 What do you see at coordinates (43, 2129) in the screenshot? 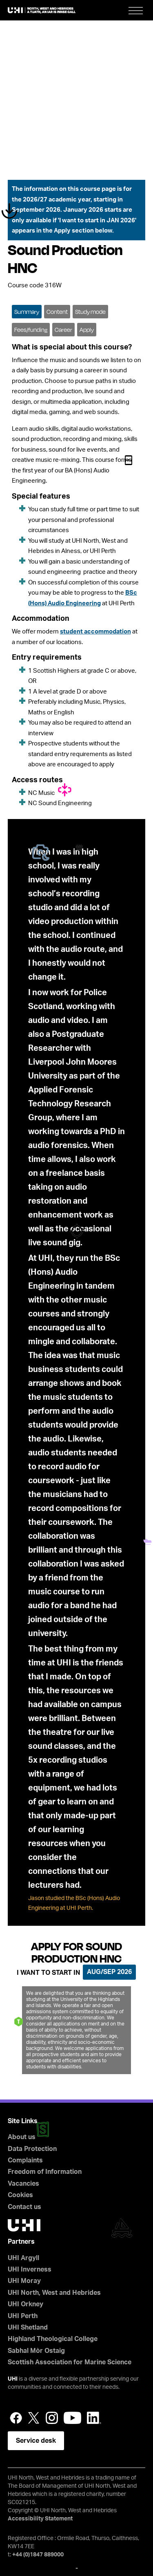
I see `open Storybook documentation` at bounding box center [43, 2129].